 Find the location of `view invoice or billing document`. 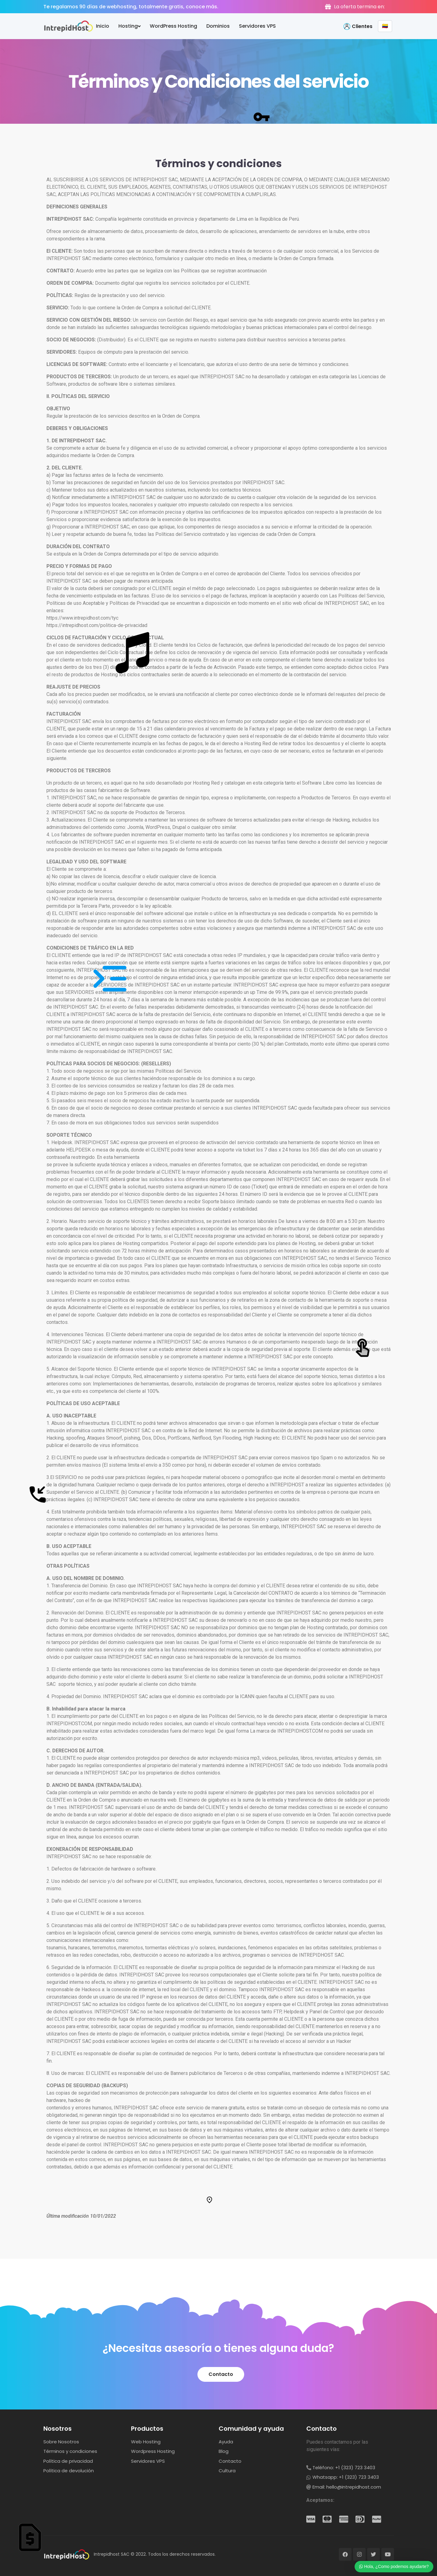

view invoice or billing document is located at coordinates (30, 2537).